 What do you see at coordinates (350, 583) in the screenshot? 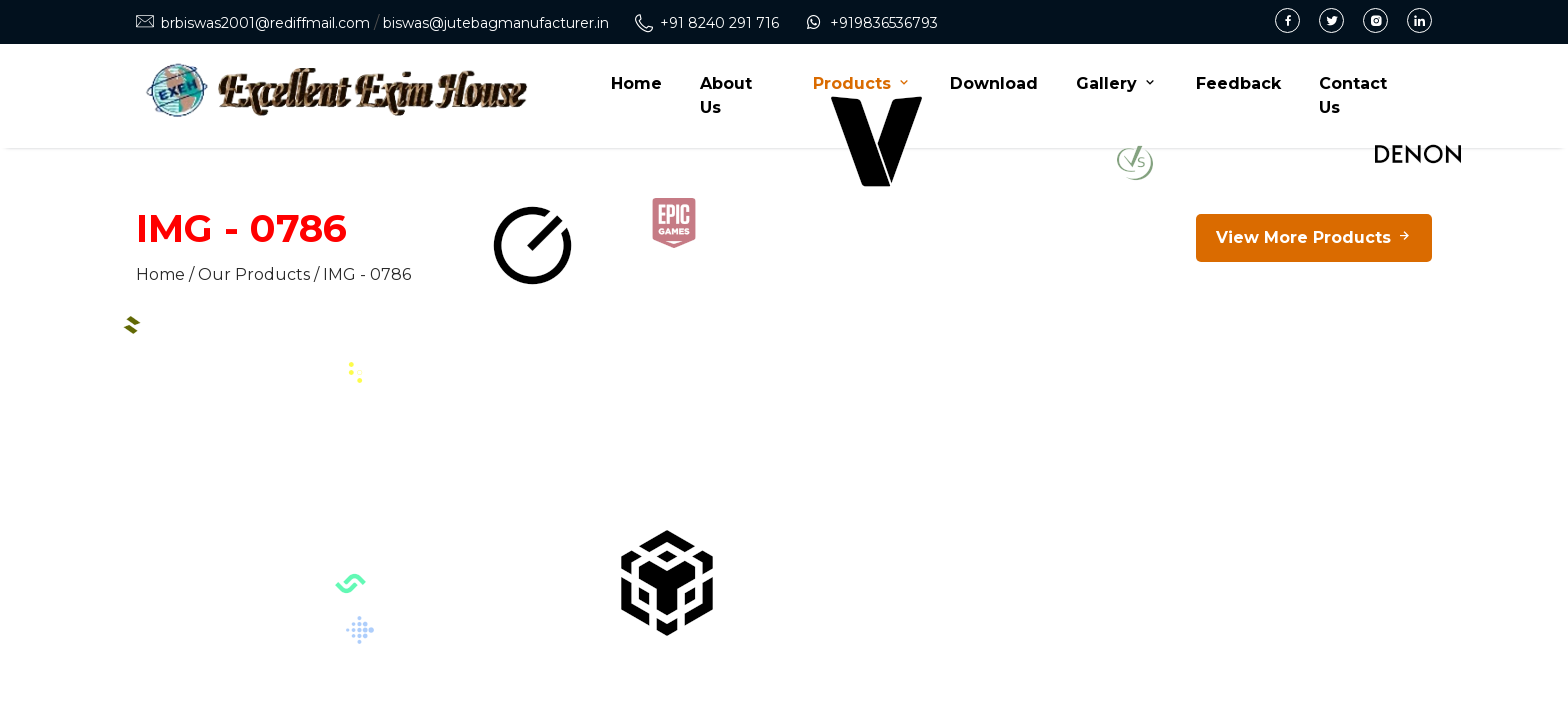
I see `semaphore ci logo` at bounding box center [350, 583].